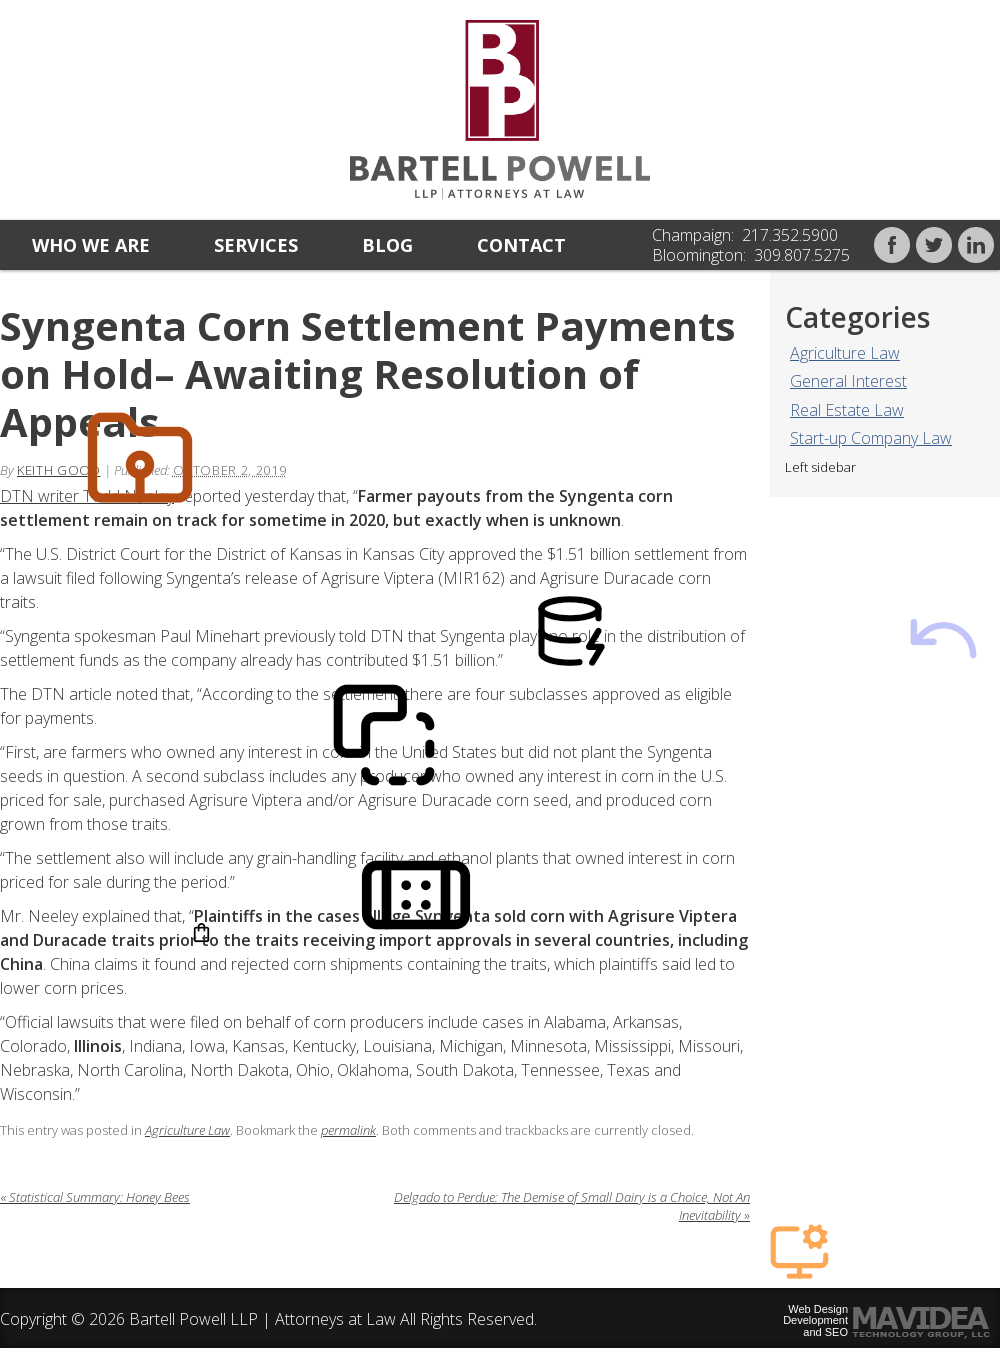  What do you see at coordinates (140, 460) in the screenshot?
I see `navigate to root directory` at bounding box center [140, 460].